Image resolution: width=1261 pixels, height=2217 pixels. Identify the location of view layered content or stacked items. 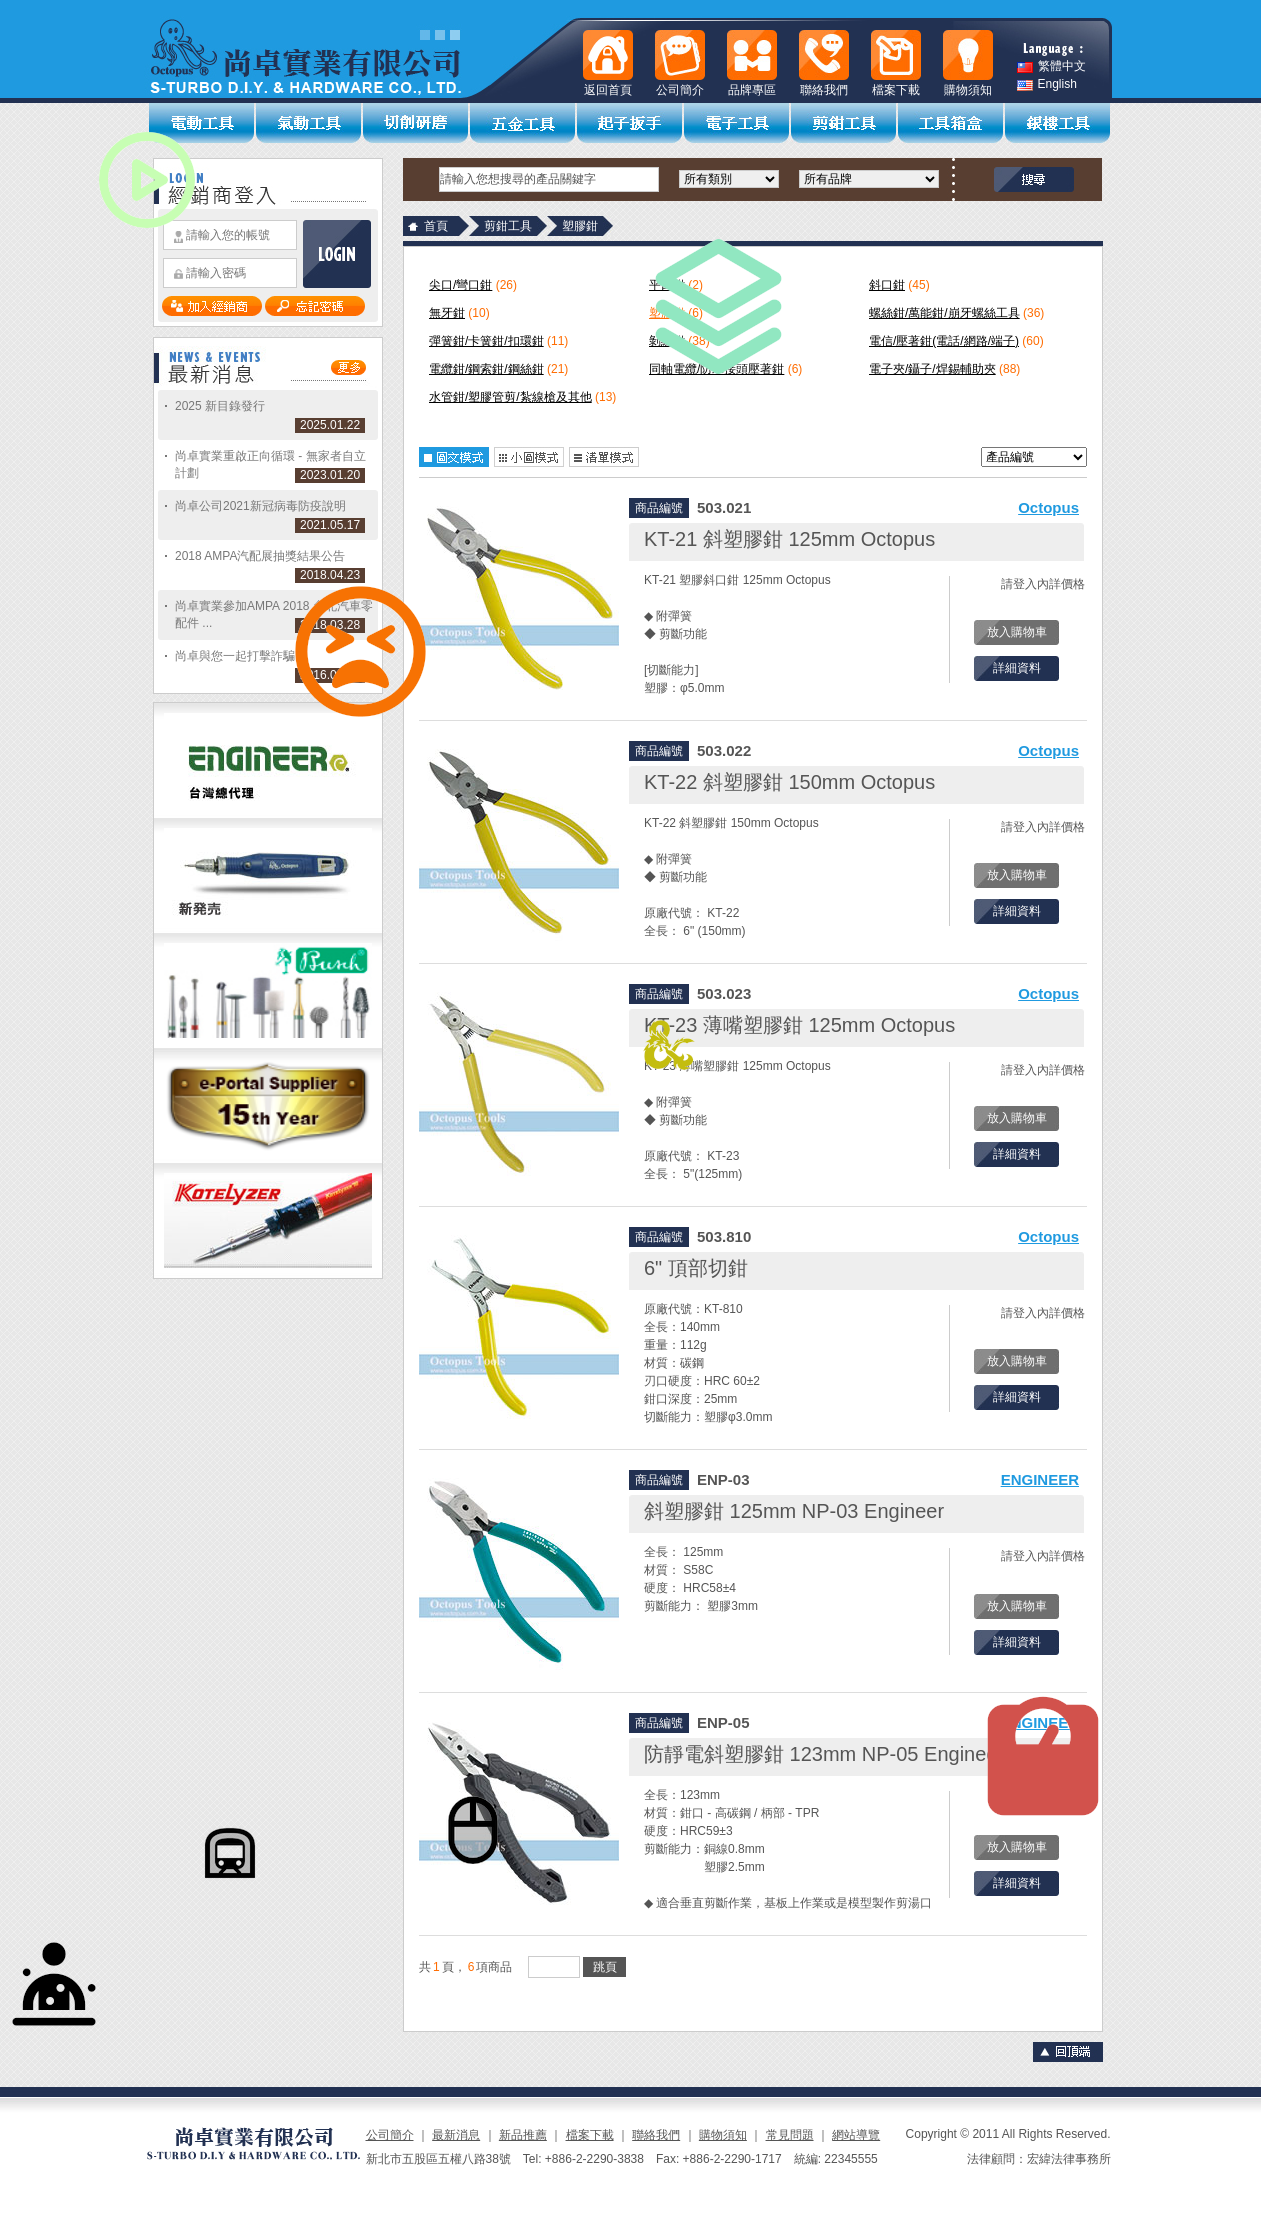
(718, 306).